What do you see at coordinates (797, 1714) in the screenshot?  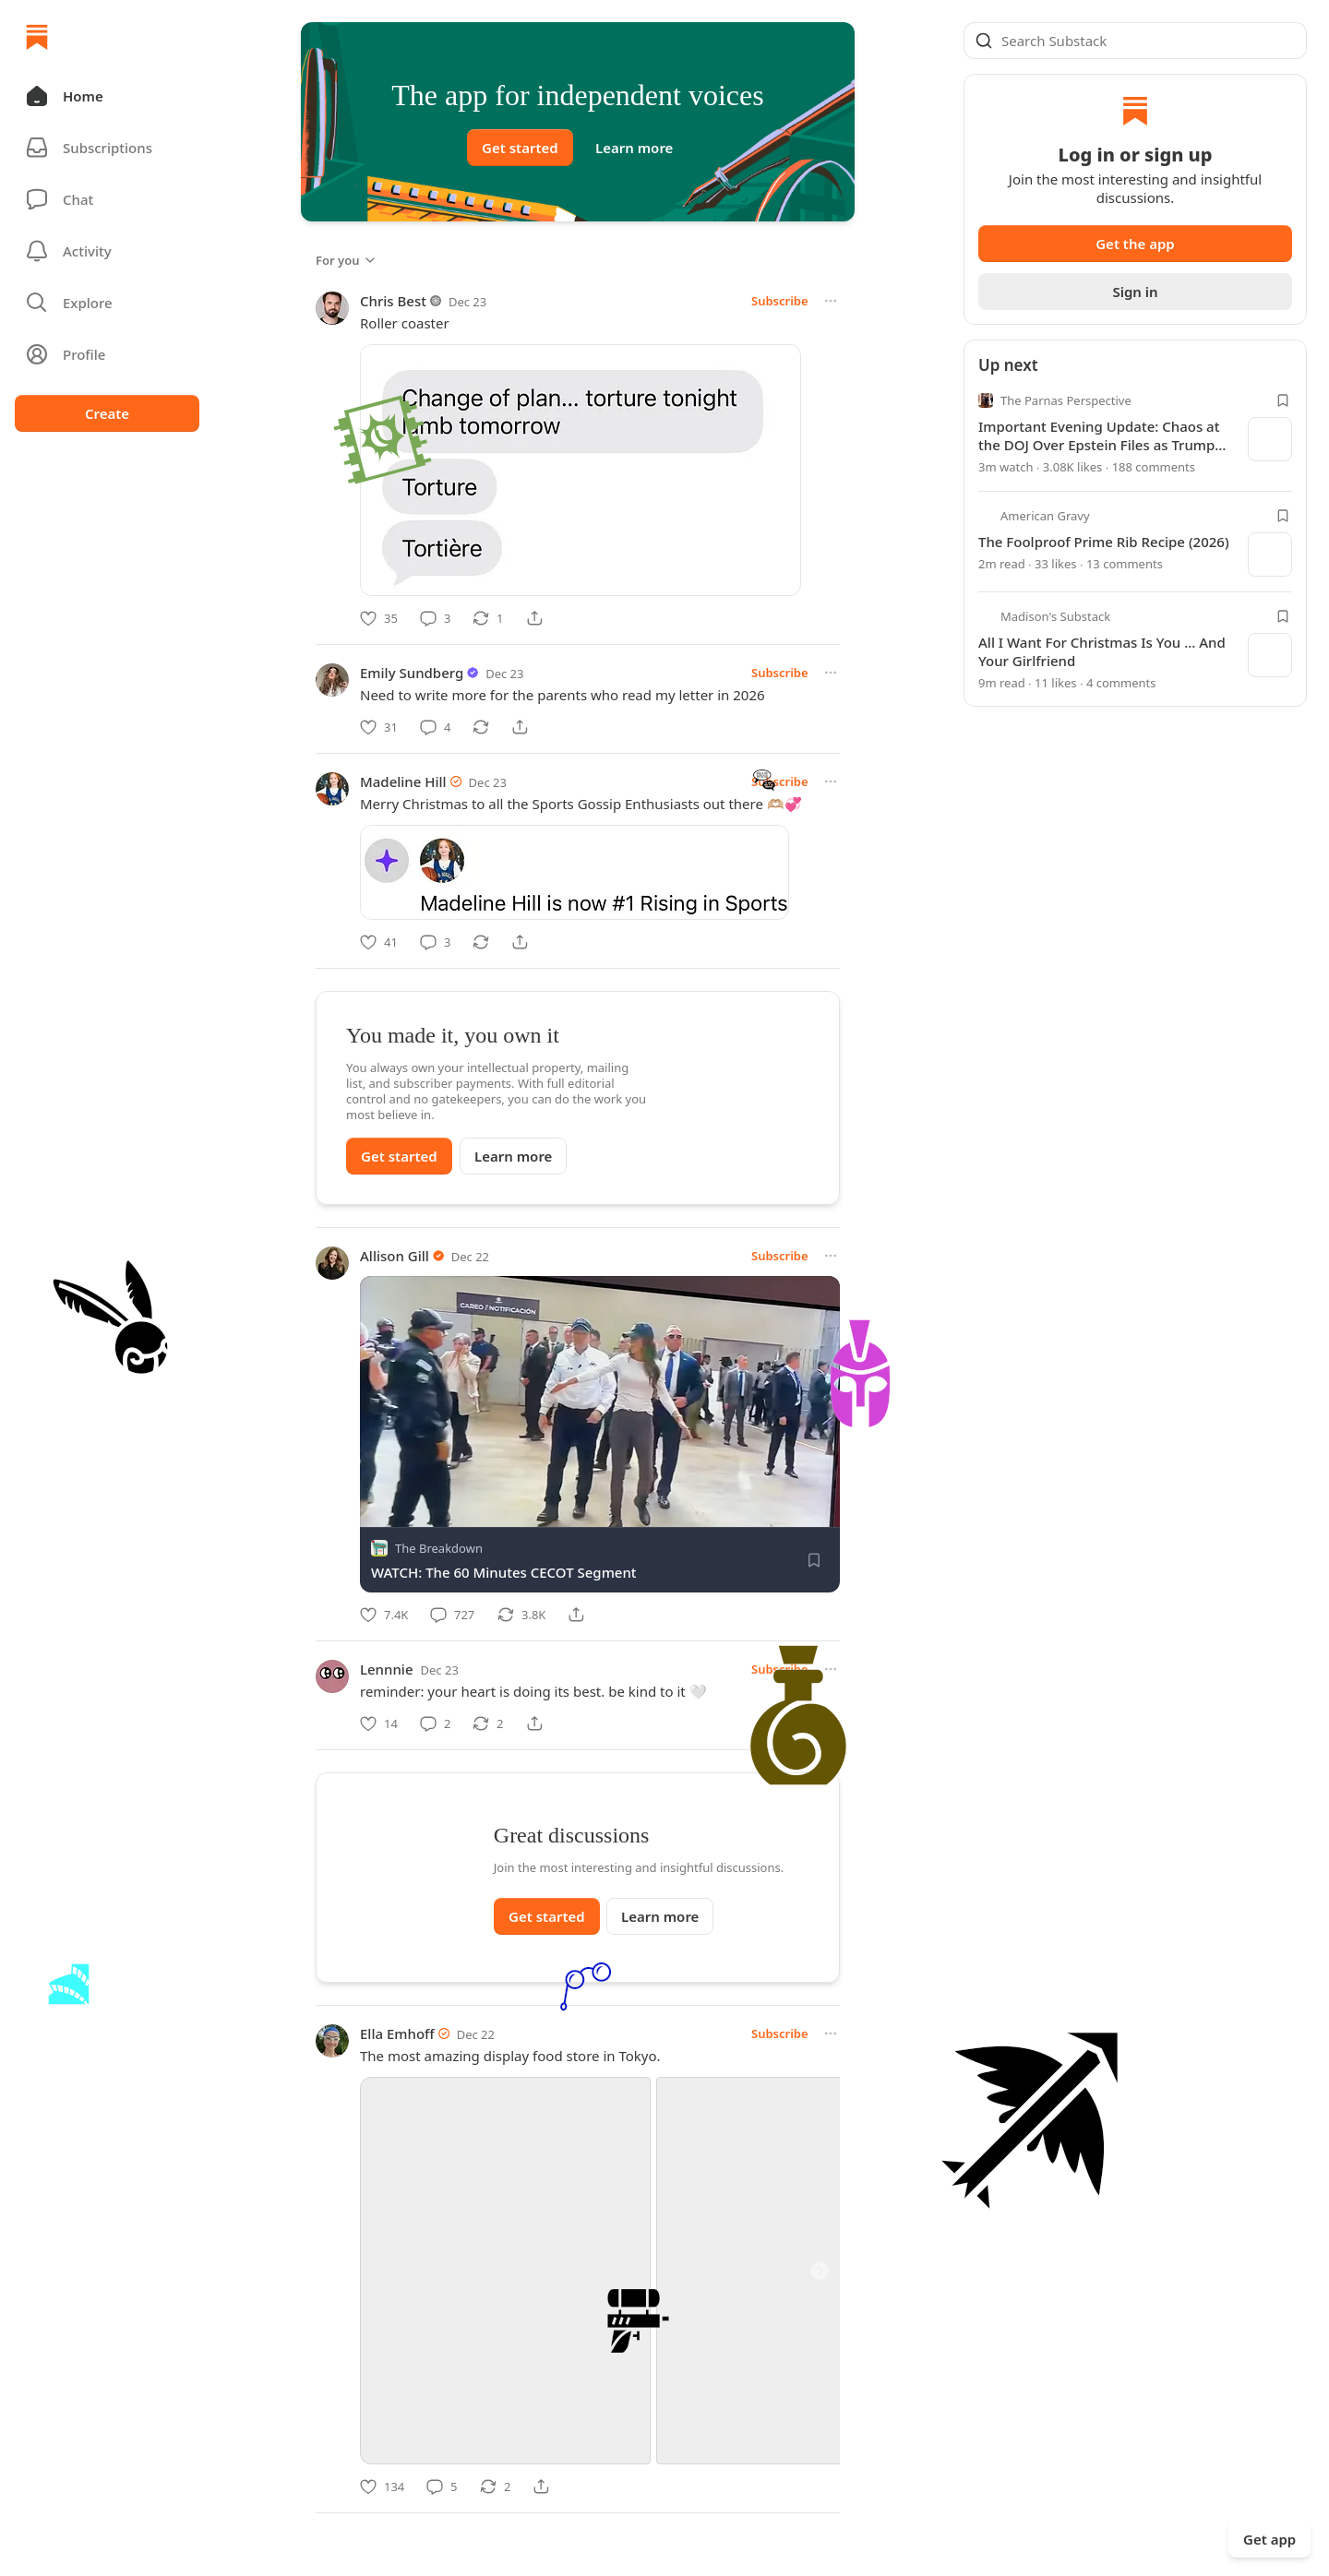 I see `access potion or elixir inventory` at bounding box center [797, 1714].